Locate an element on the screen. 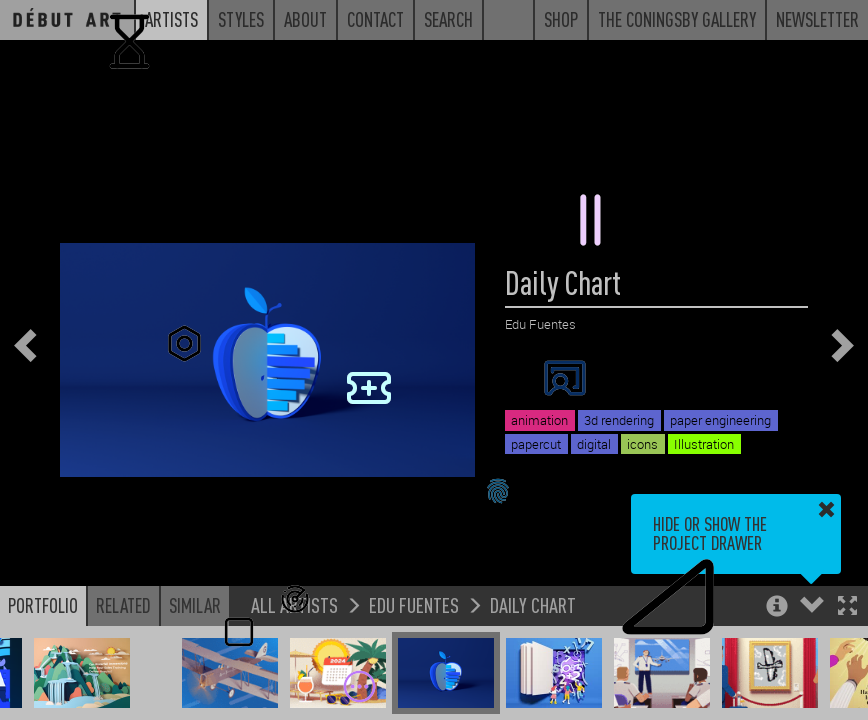 The width and height of the screenshot is (868, 720). access settings or configuration options is located at coordinates (184, 343).